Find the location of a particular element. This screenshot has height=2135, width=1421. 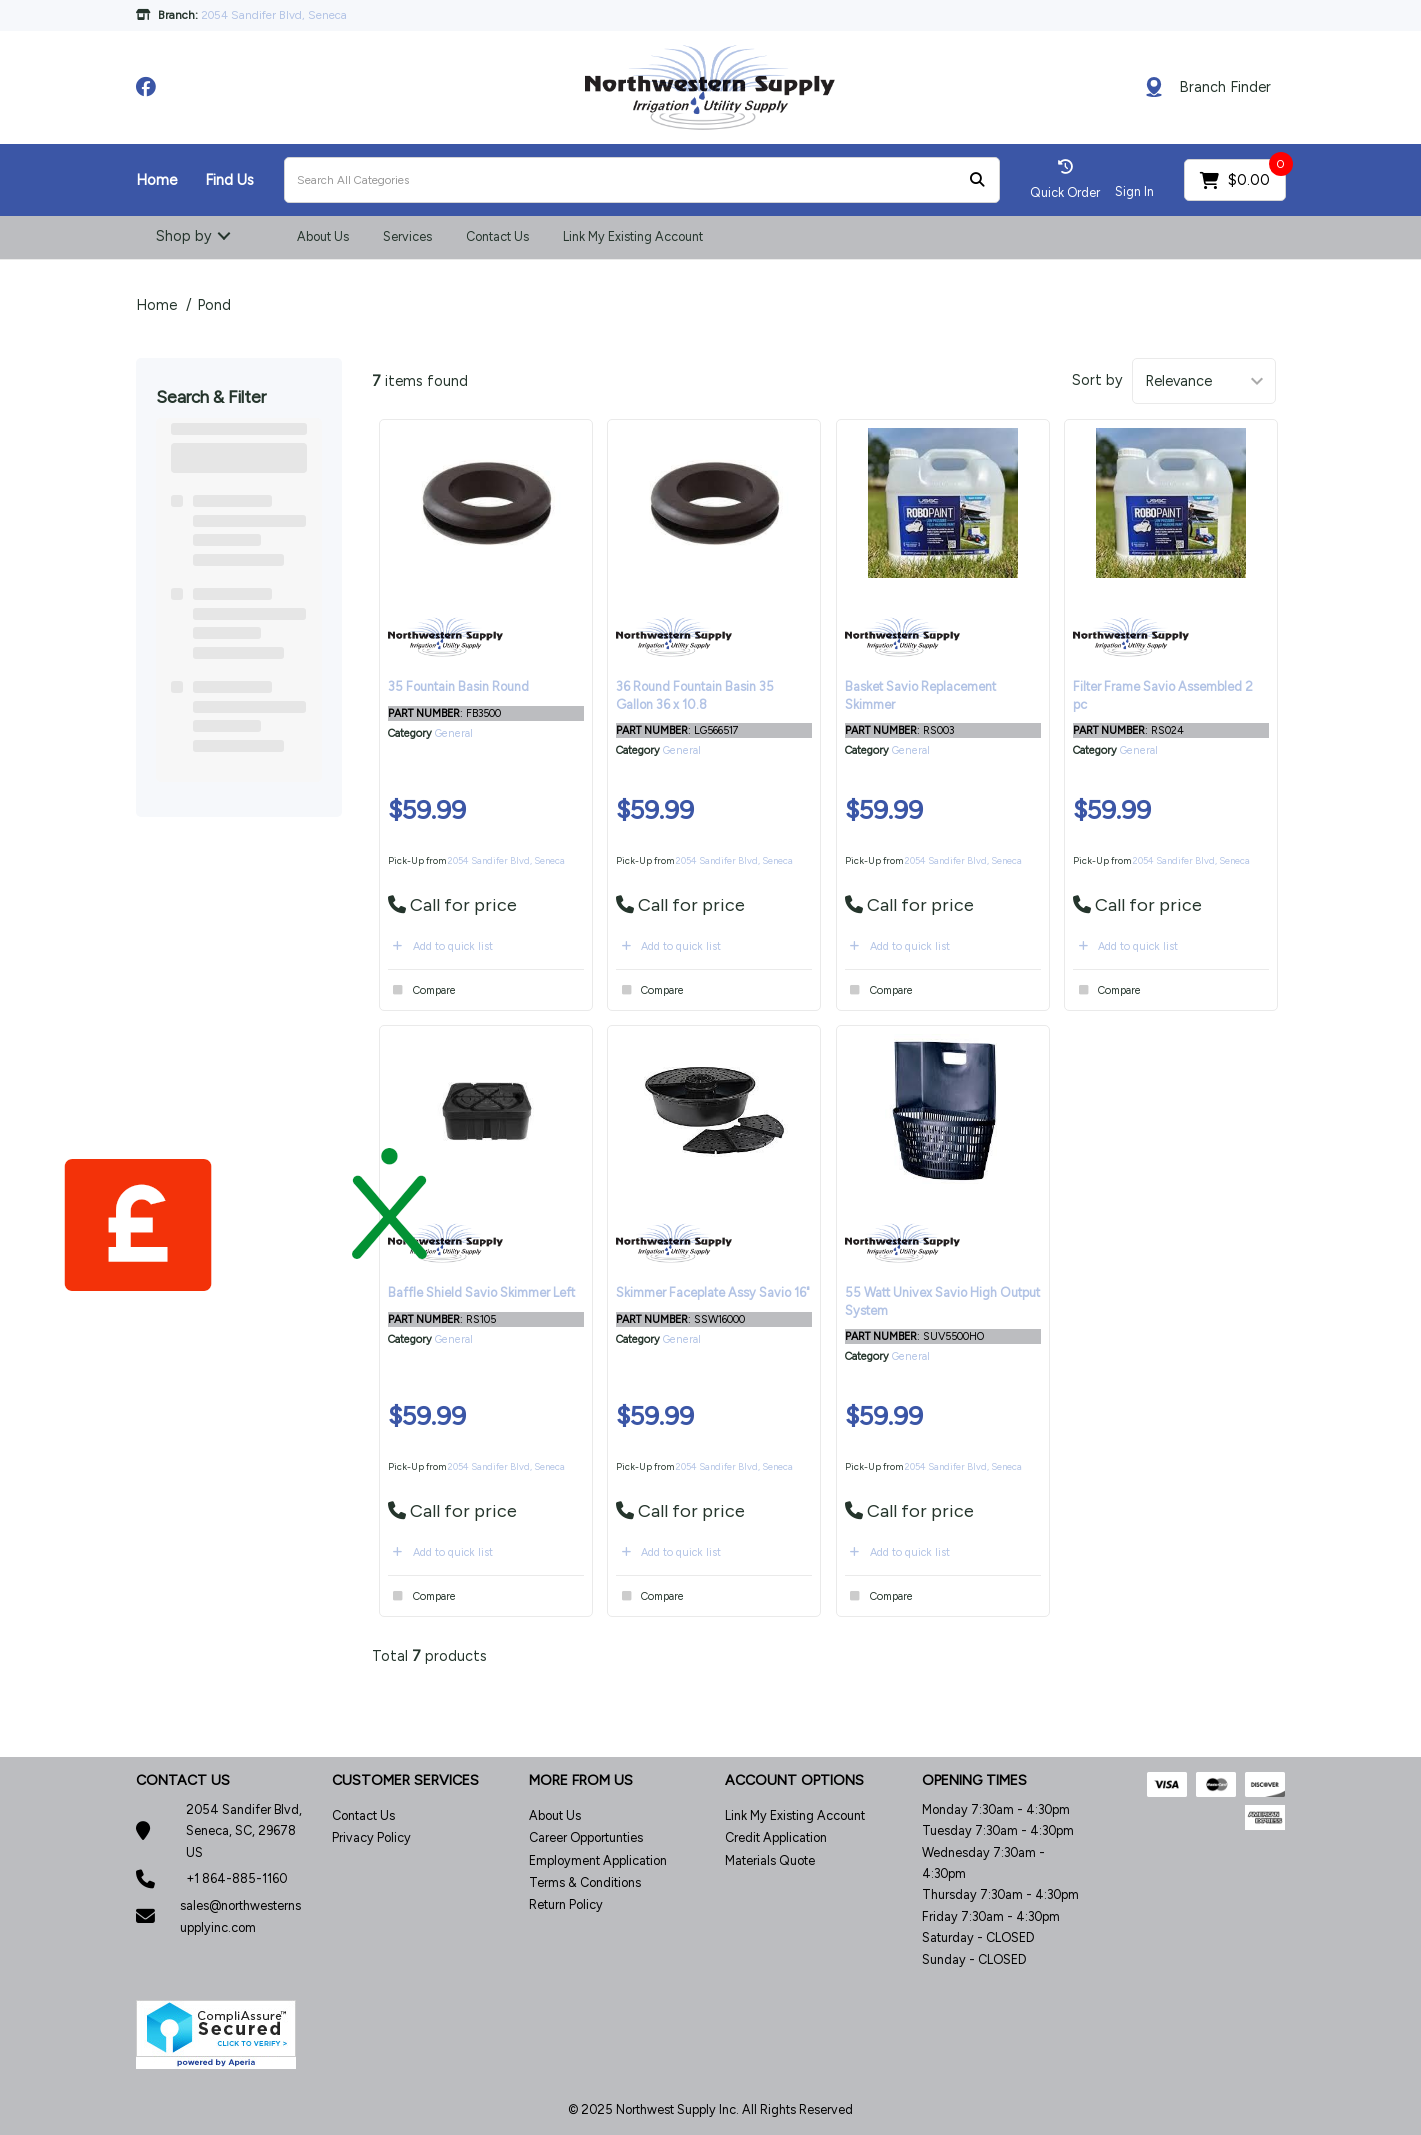

launch Citrix workspace or virtual desktop is located at coordinates (389, 1203).